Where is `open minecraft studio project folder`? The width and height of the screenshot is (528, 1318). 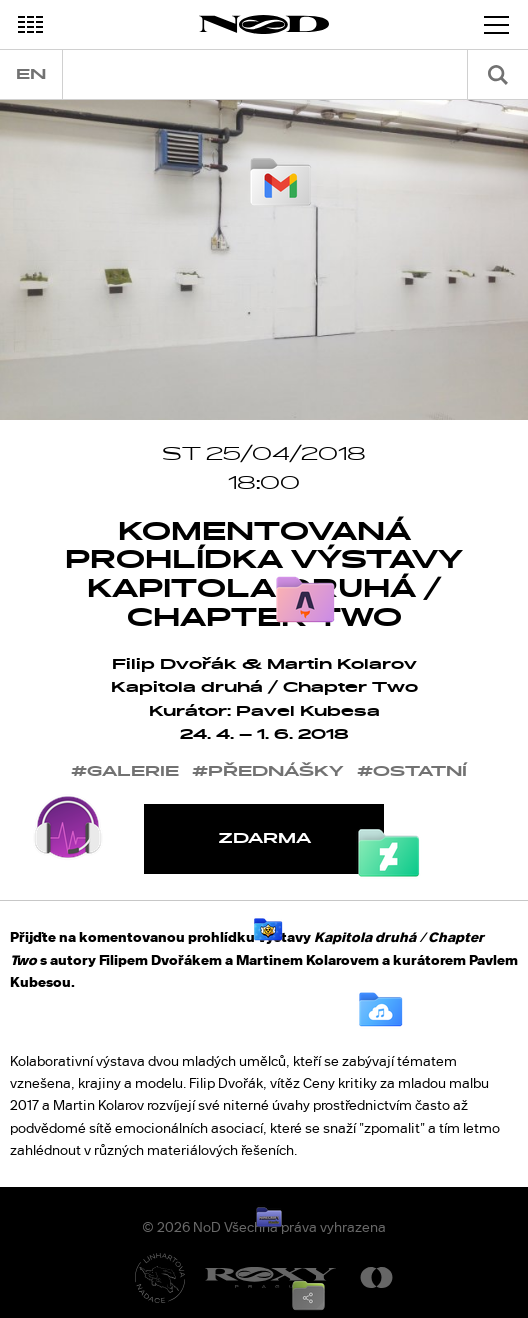
open minecraft studio project folder is located at coordinates (269, 1218).